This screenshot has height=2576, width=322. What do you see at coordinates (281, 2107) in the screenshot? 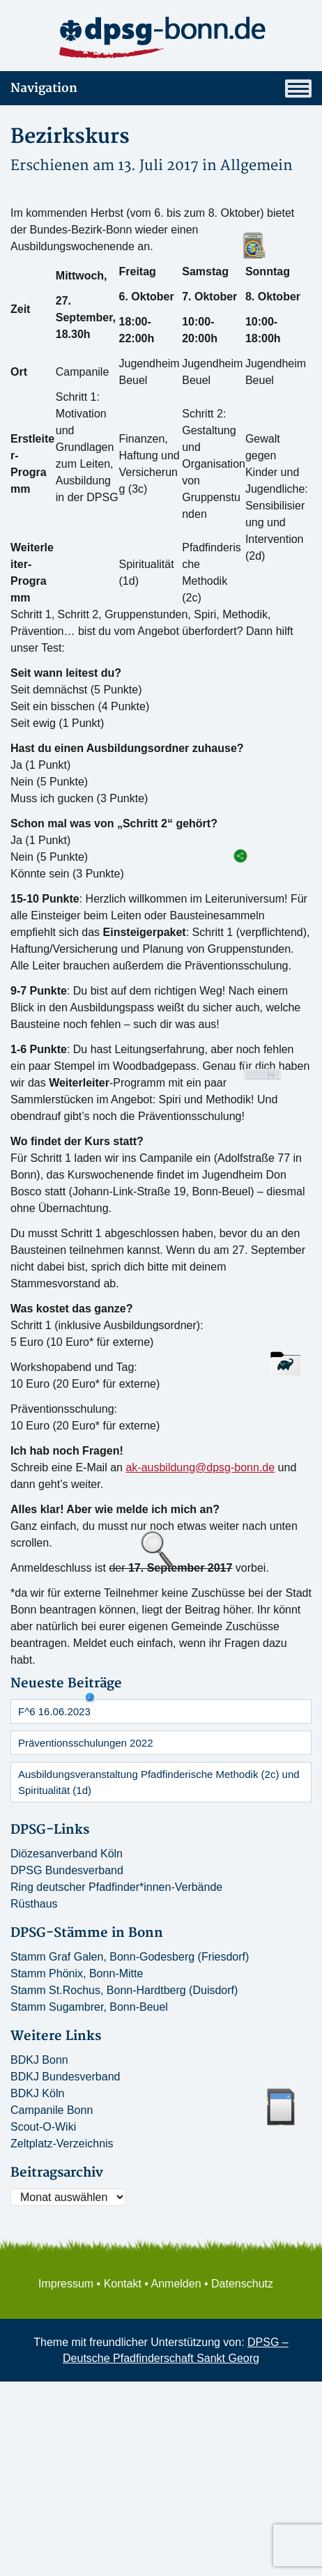
I see `access SD card storage` at bounding box center [281, 2107].